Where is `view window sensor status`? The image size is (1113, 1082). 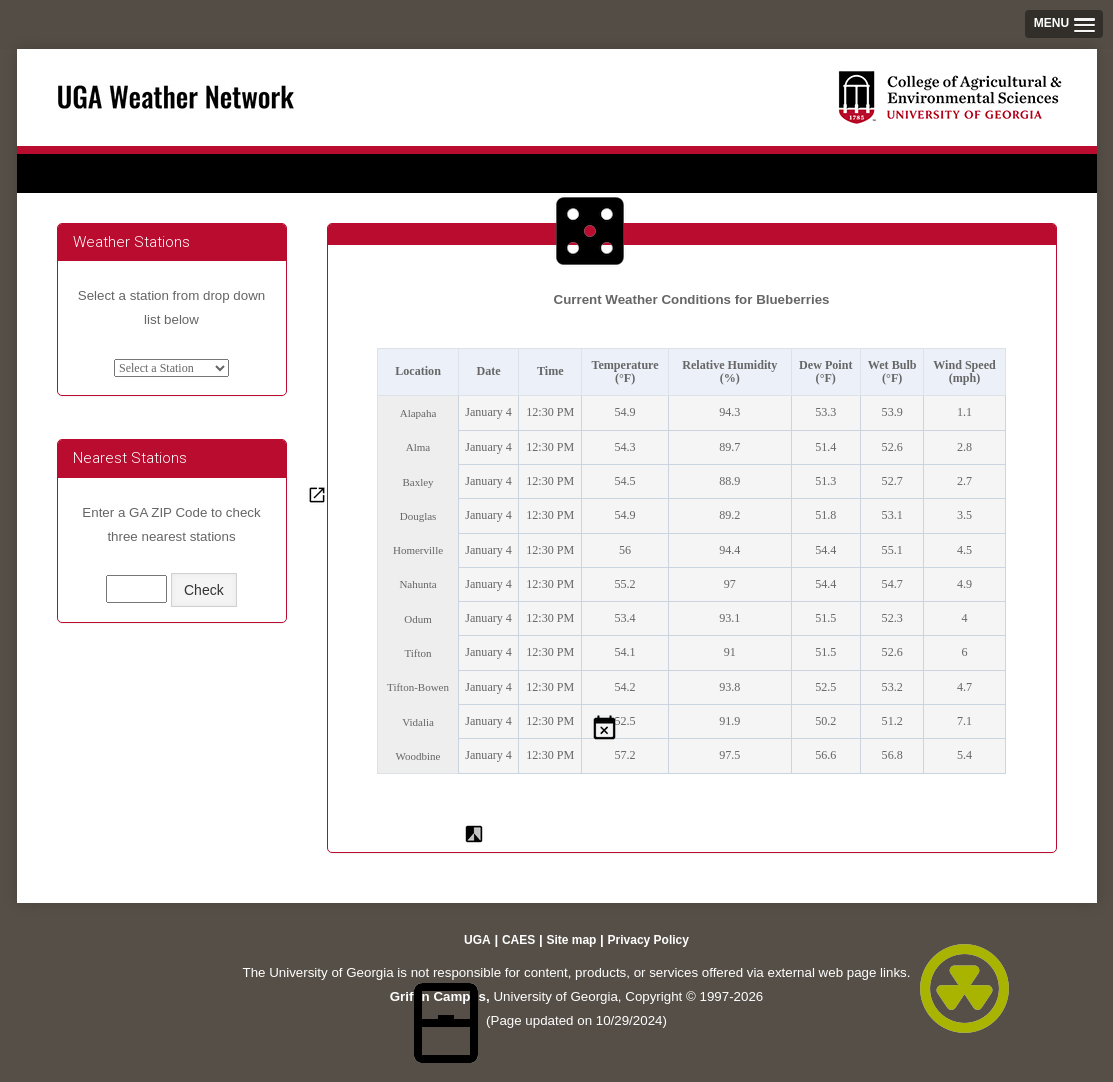
view window sensor status is located at coordinates (446, 1023).